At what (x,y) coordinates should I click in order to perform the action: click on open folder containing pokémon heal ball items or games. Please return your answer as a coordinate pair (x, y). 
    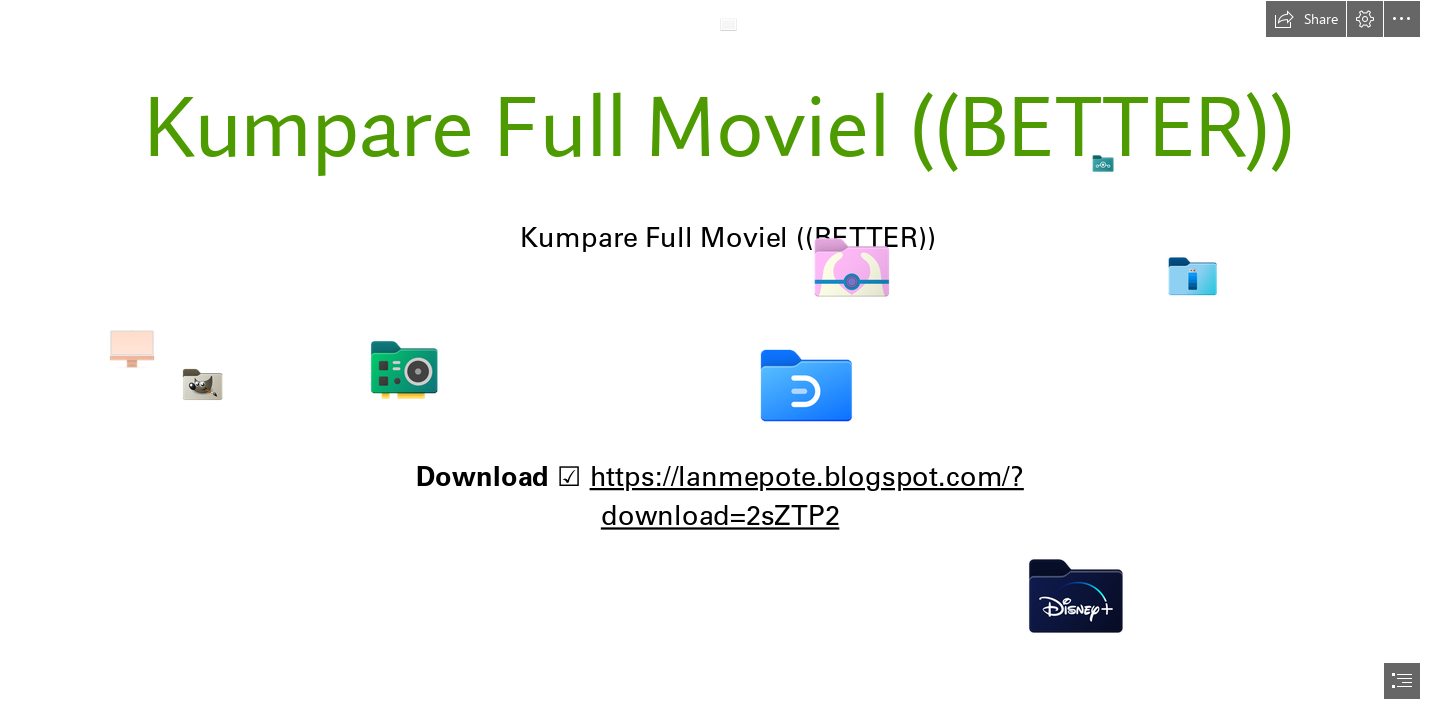
    Looking at the image, I should click on (851, 269).